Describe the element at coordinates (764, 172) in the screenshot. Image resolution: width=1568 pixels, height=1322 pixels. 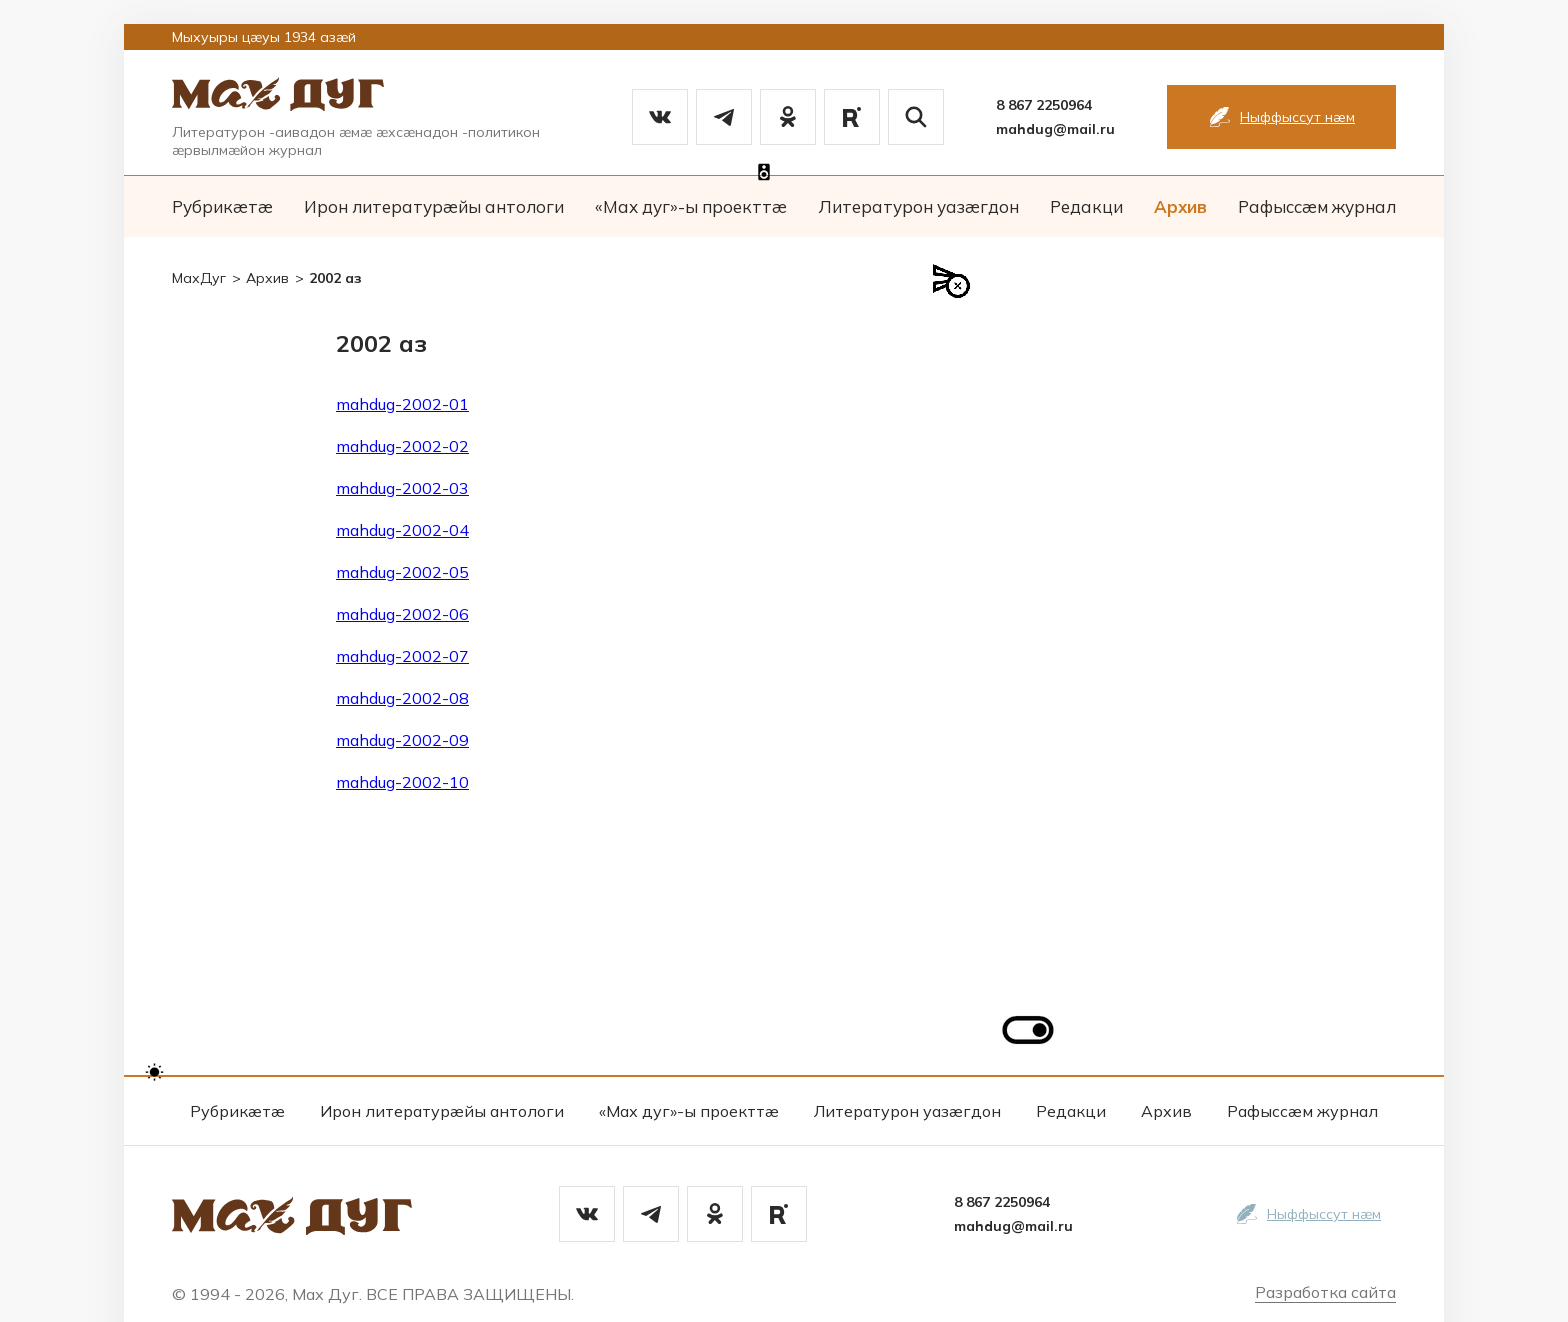
I see `adjust speaker or audio output settings` at that location.